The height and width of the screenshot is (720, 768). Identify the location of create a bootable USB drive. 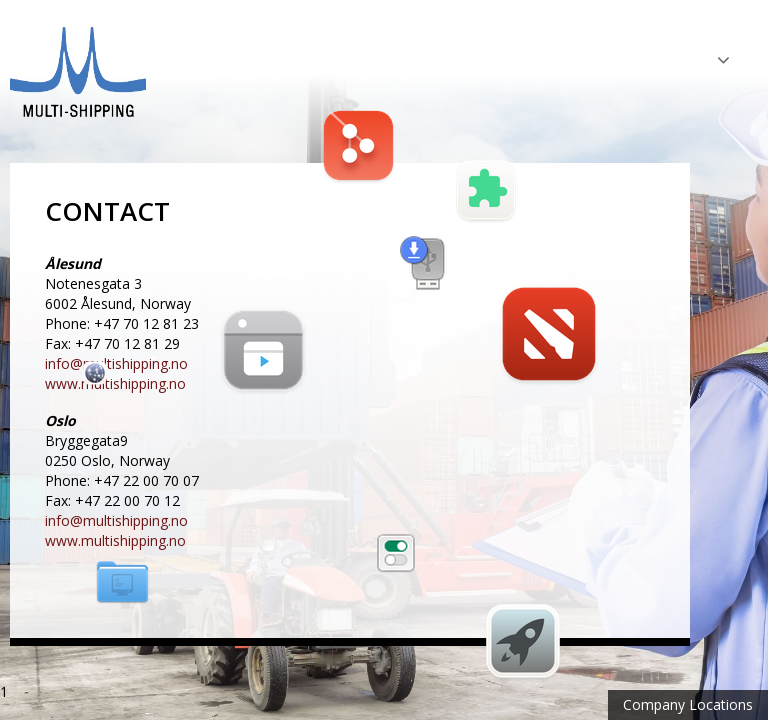
(428, 264).